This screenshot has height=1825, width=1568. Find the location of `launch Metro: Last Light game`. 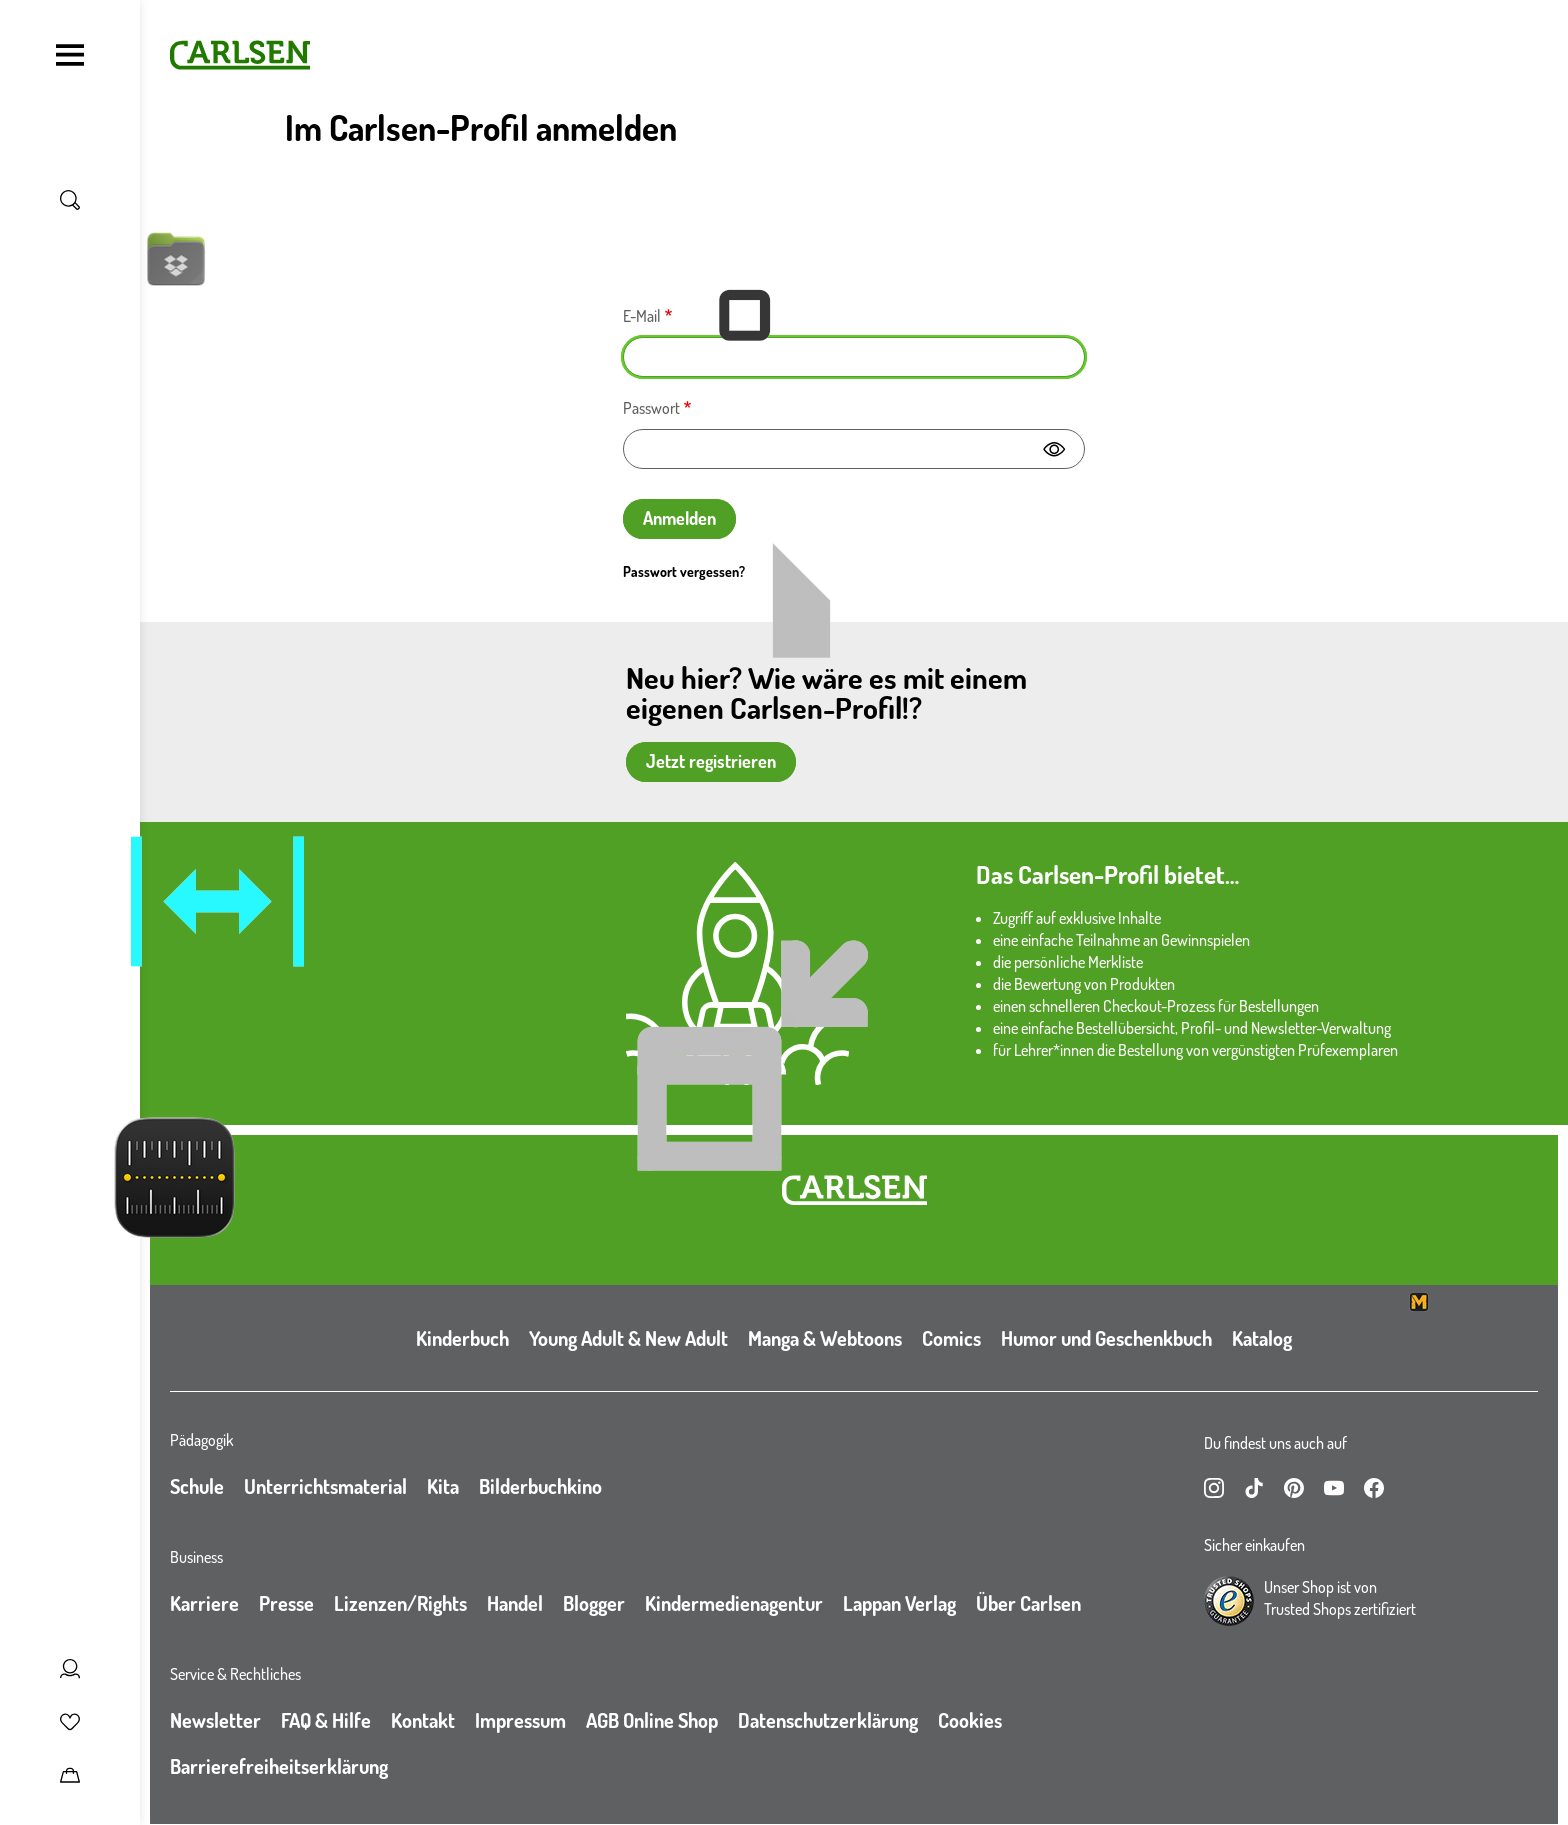

launch Metro: Last Light game is located at coordinates (1419, 1302).